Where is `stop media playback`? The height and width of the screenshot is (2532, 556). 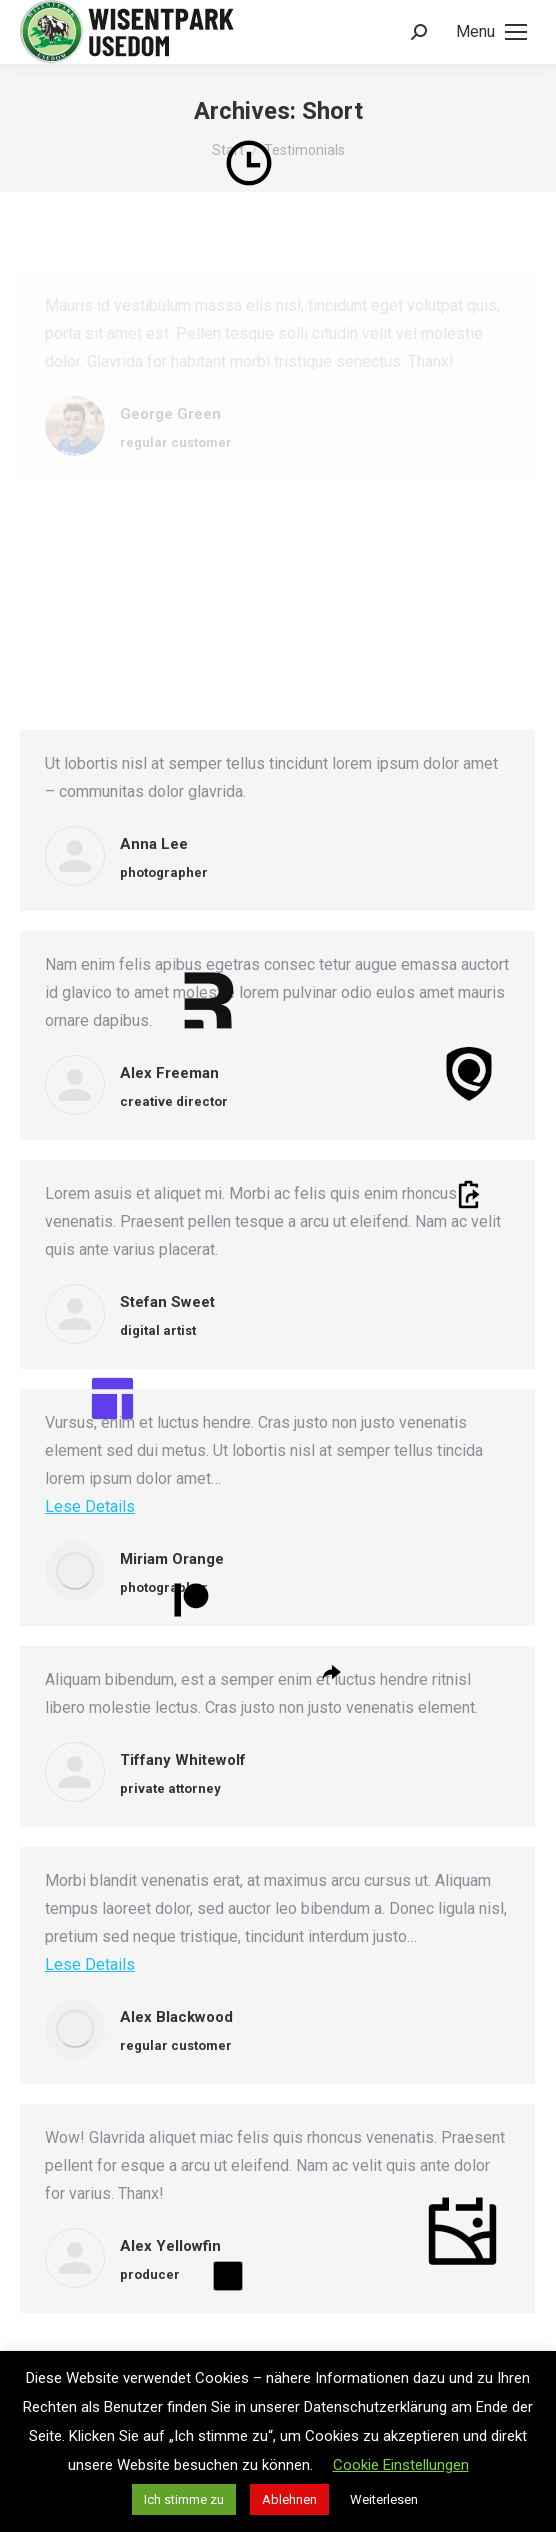 stop media playback is located at coordinates (228, 2276).